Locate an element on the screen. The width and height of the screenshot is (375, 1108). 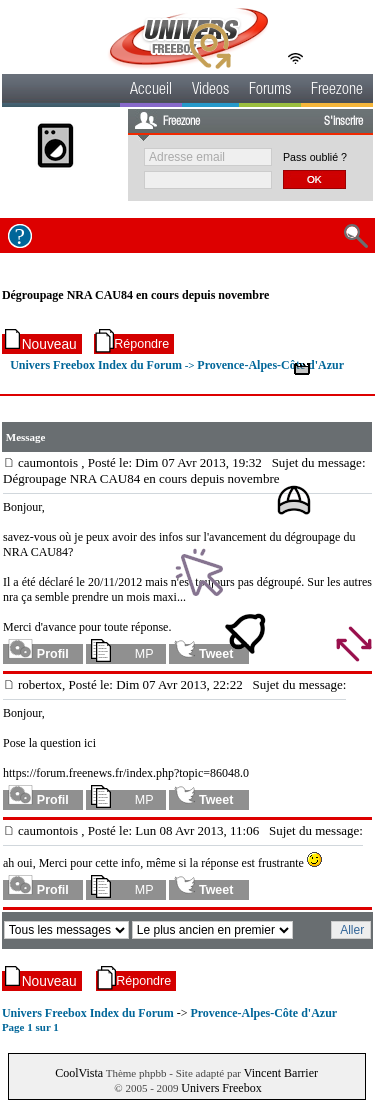
click or tap to interact is located at coordinates (202, 575).